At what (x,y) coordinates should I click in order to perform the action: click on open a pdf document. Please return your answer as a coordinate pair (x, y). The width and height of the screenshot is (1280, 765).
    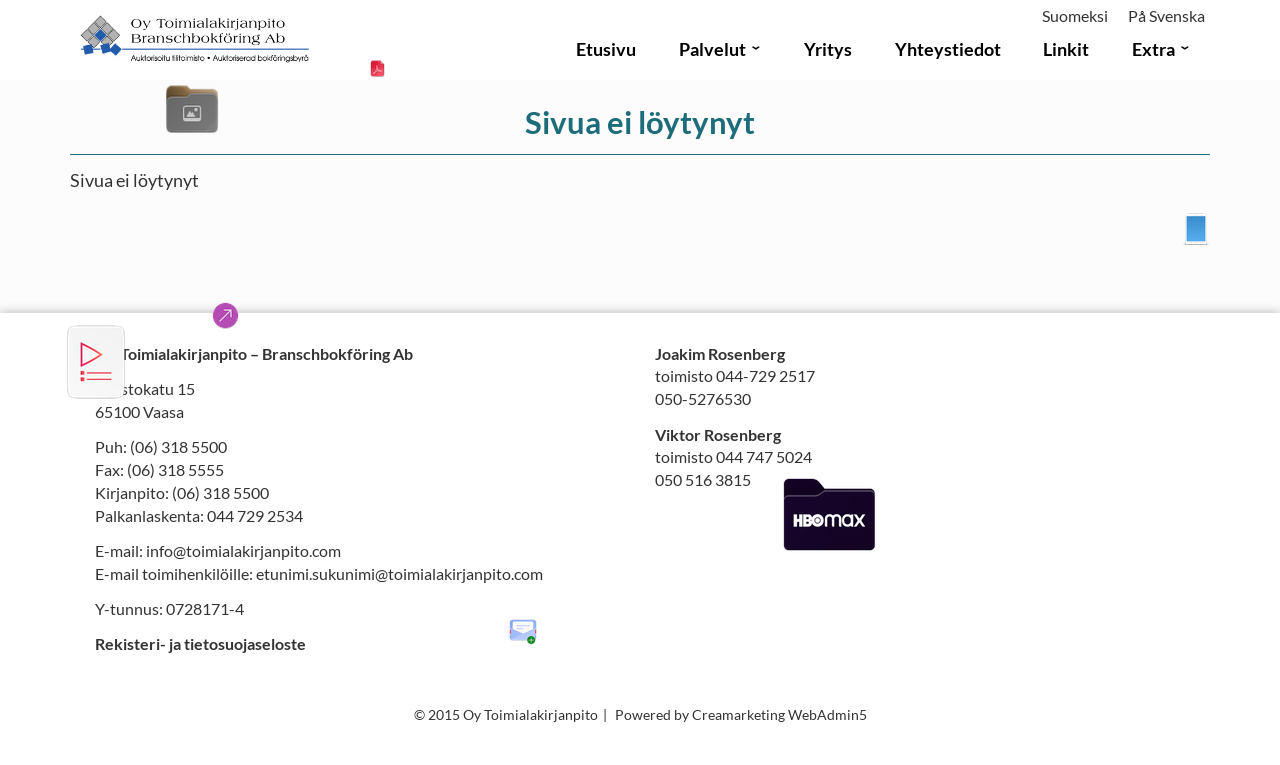
    Looking at the image, I should click on (377, 68).